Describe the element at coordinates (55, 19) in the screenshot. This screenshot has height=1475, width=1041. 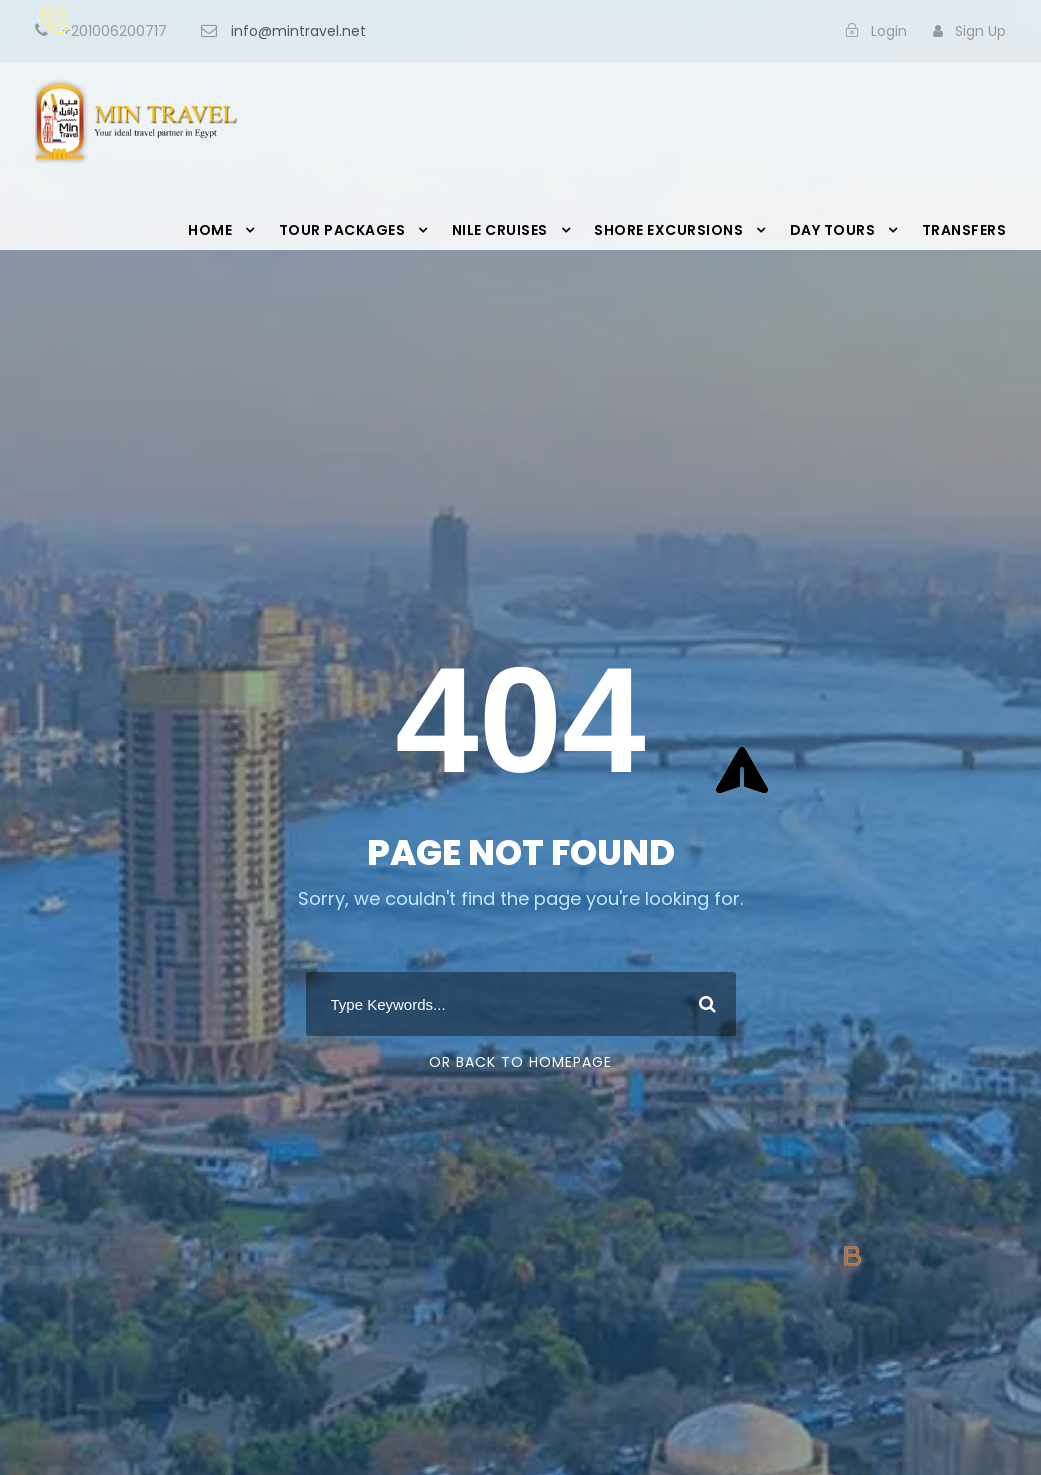
I see `make a phone call` at that location.